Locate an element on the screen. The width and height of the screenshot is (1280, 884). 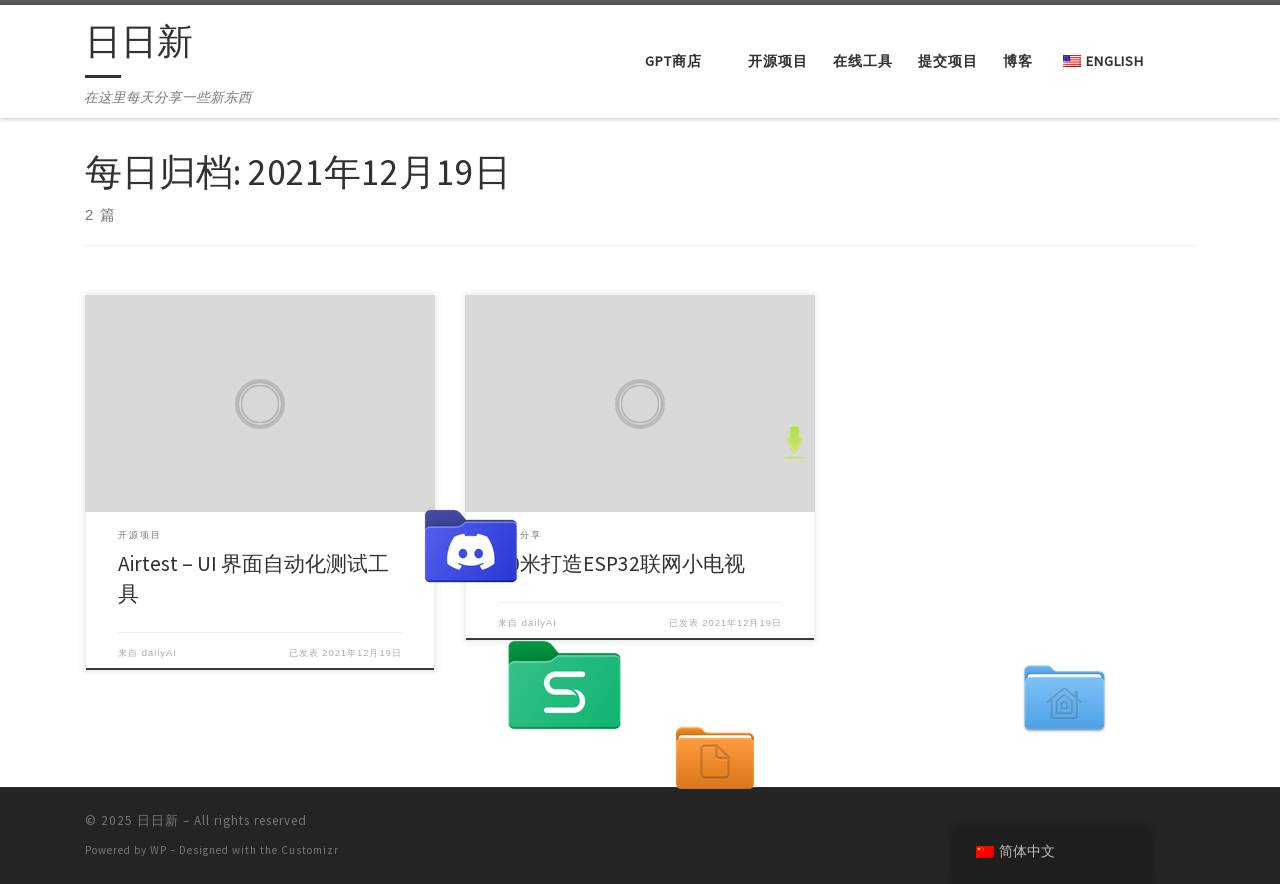
open your documents folder is located at coordinates (715, 758).